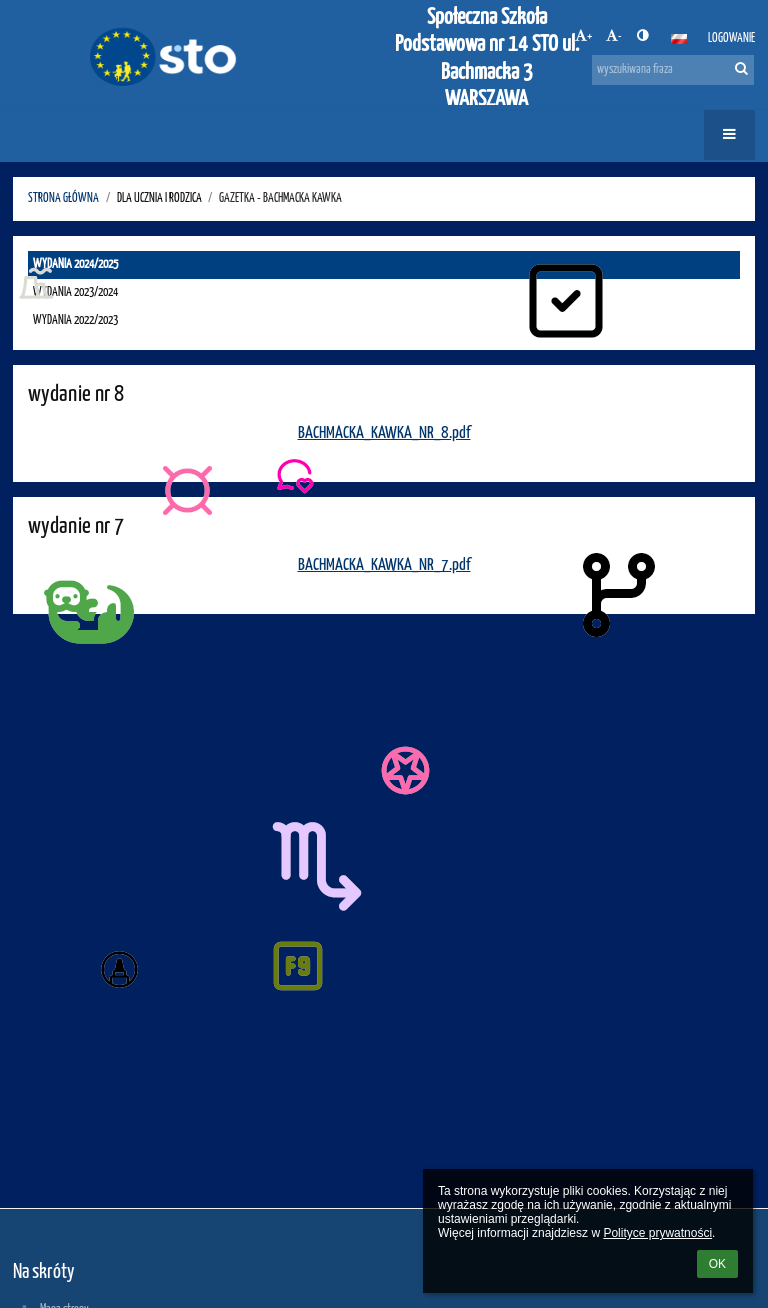 This screenshot has height=1308, width=768. What do you see at coordinates (405, 770) in the screenshot?
I see `access occult or mystical themed content` at bounding box center [405, 770].